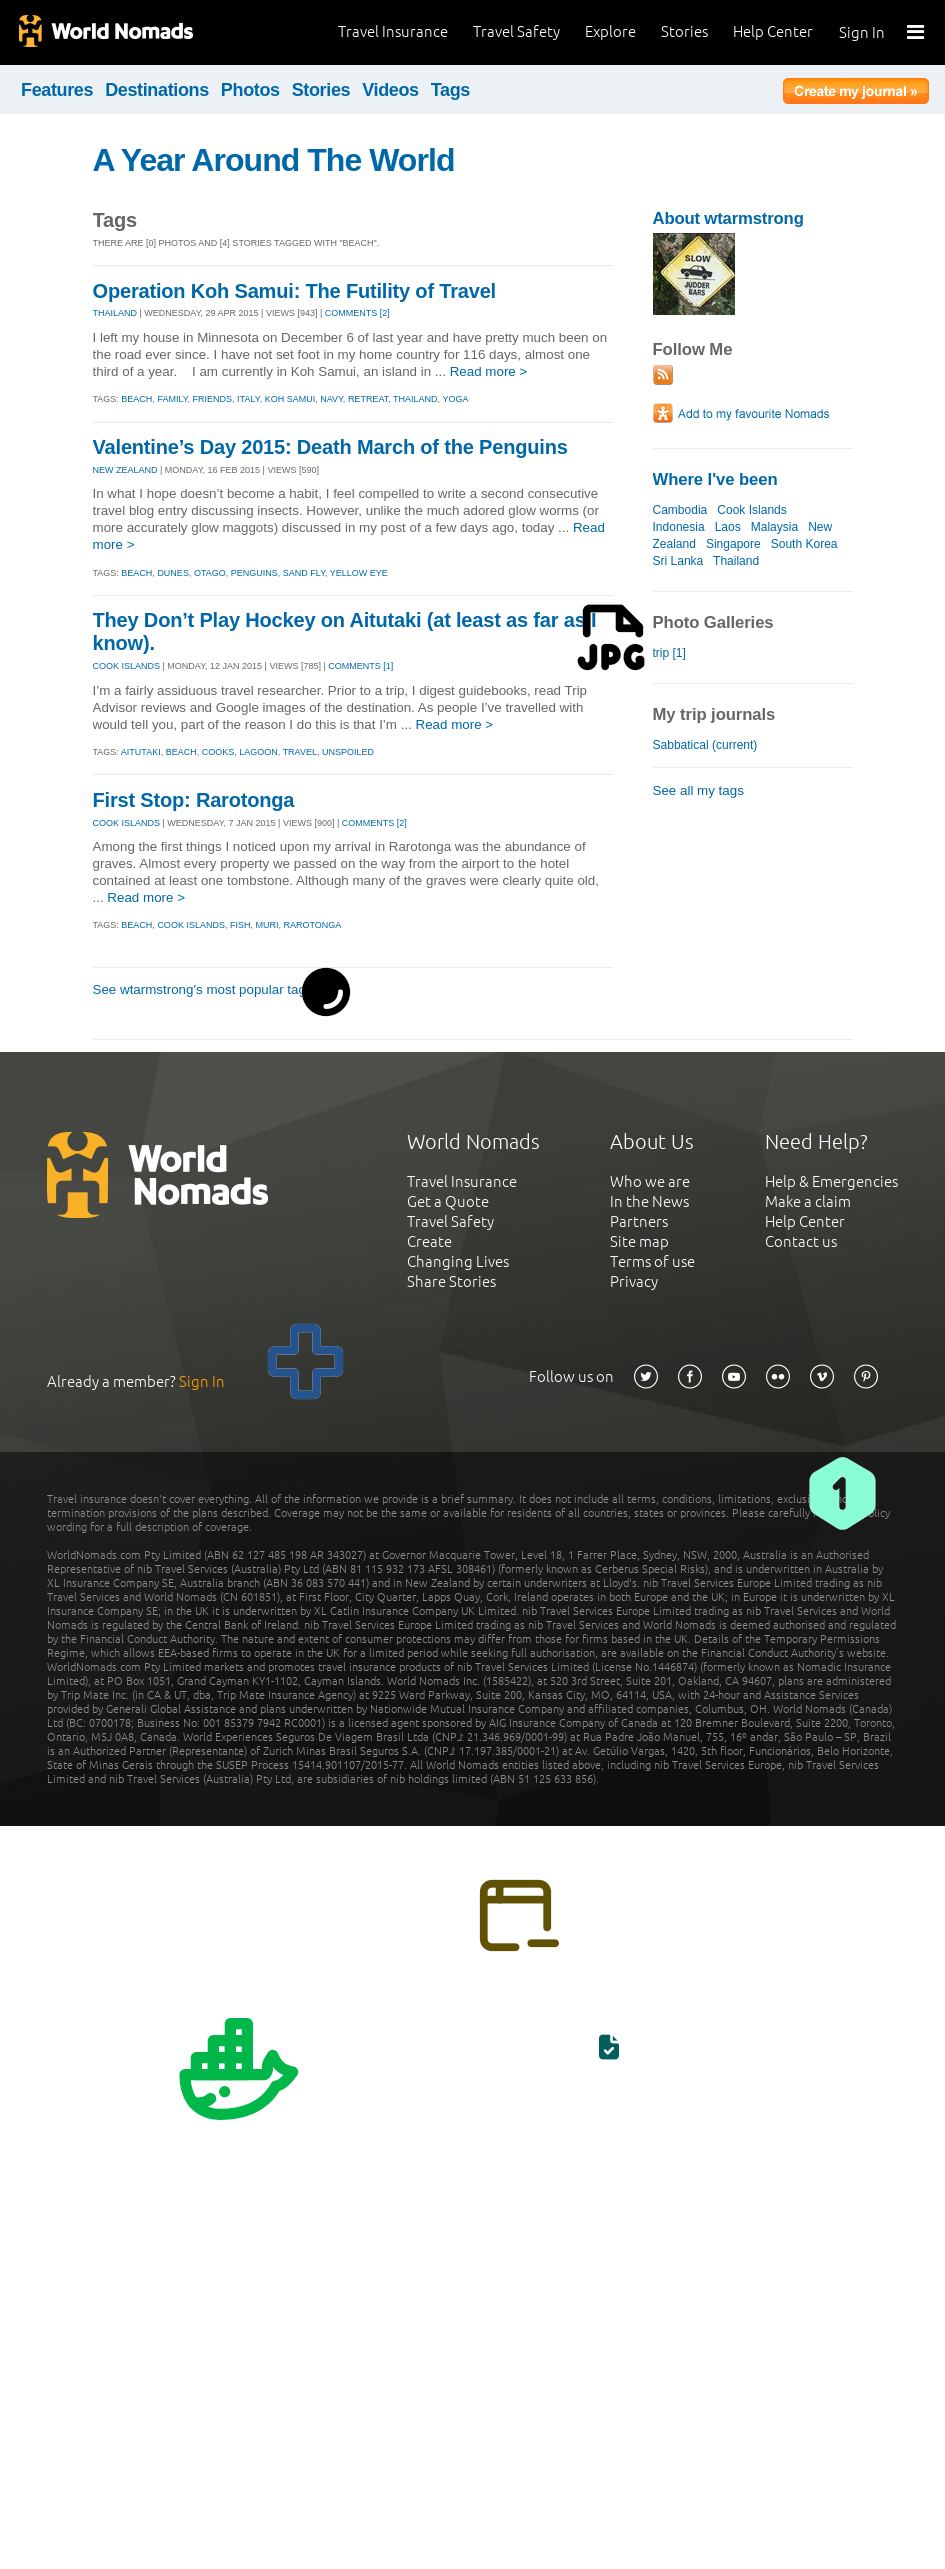  I want to click on apply inner shadow effect to bottom-right corner, so click(326, 992).